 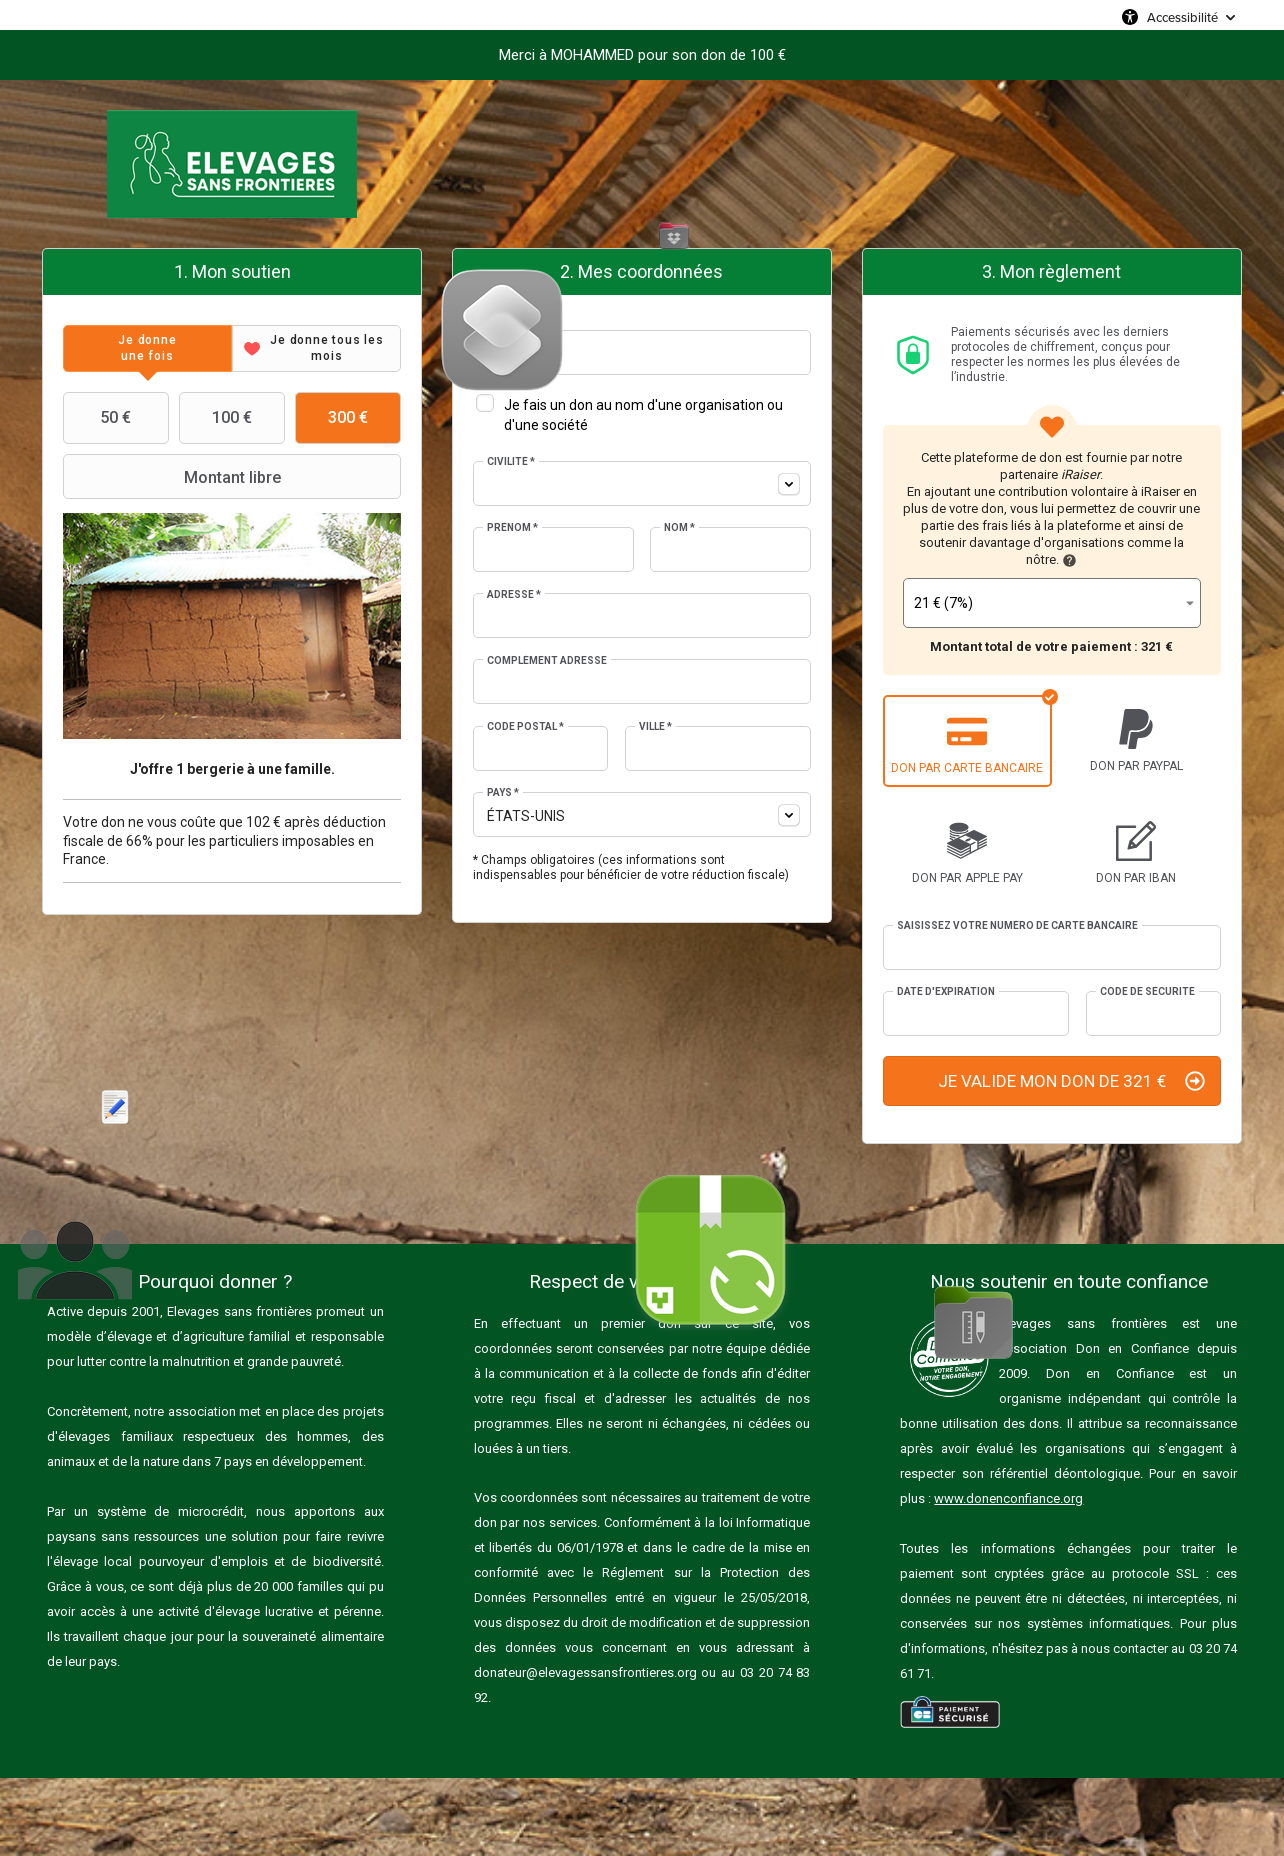 What do you see at coordinates (502, 330) in the screenshot?
I see `open the shortcuts app` at bounding box center [502, 330].